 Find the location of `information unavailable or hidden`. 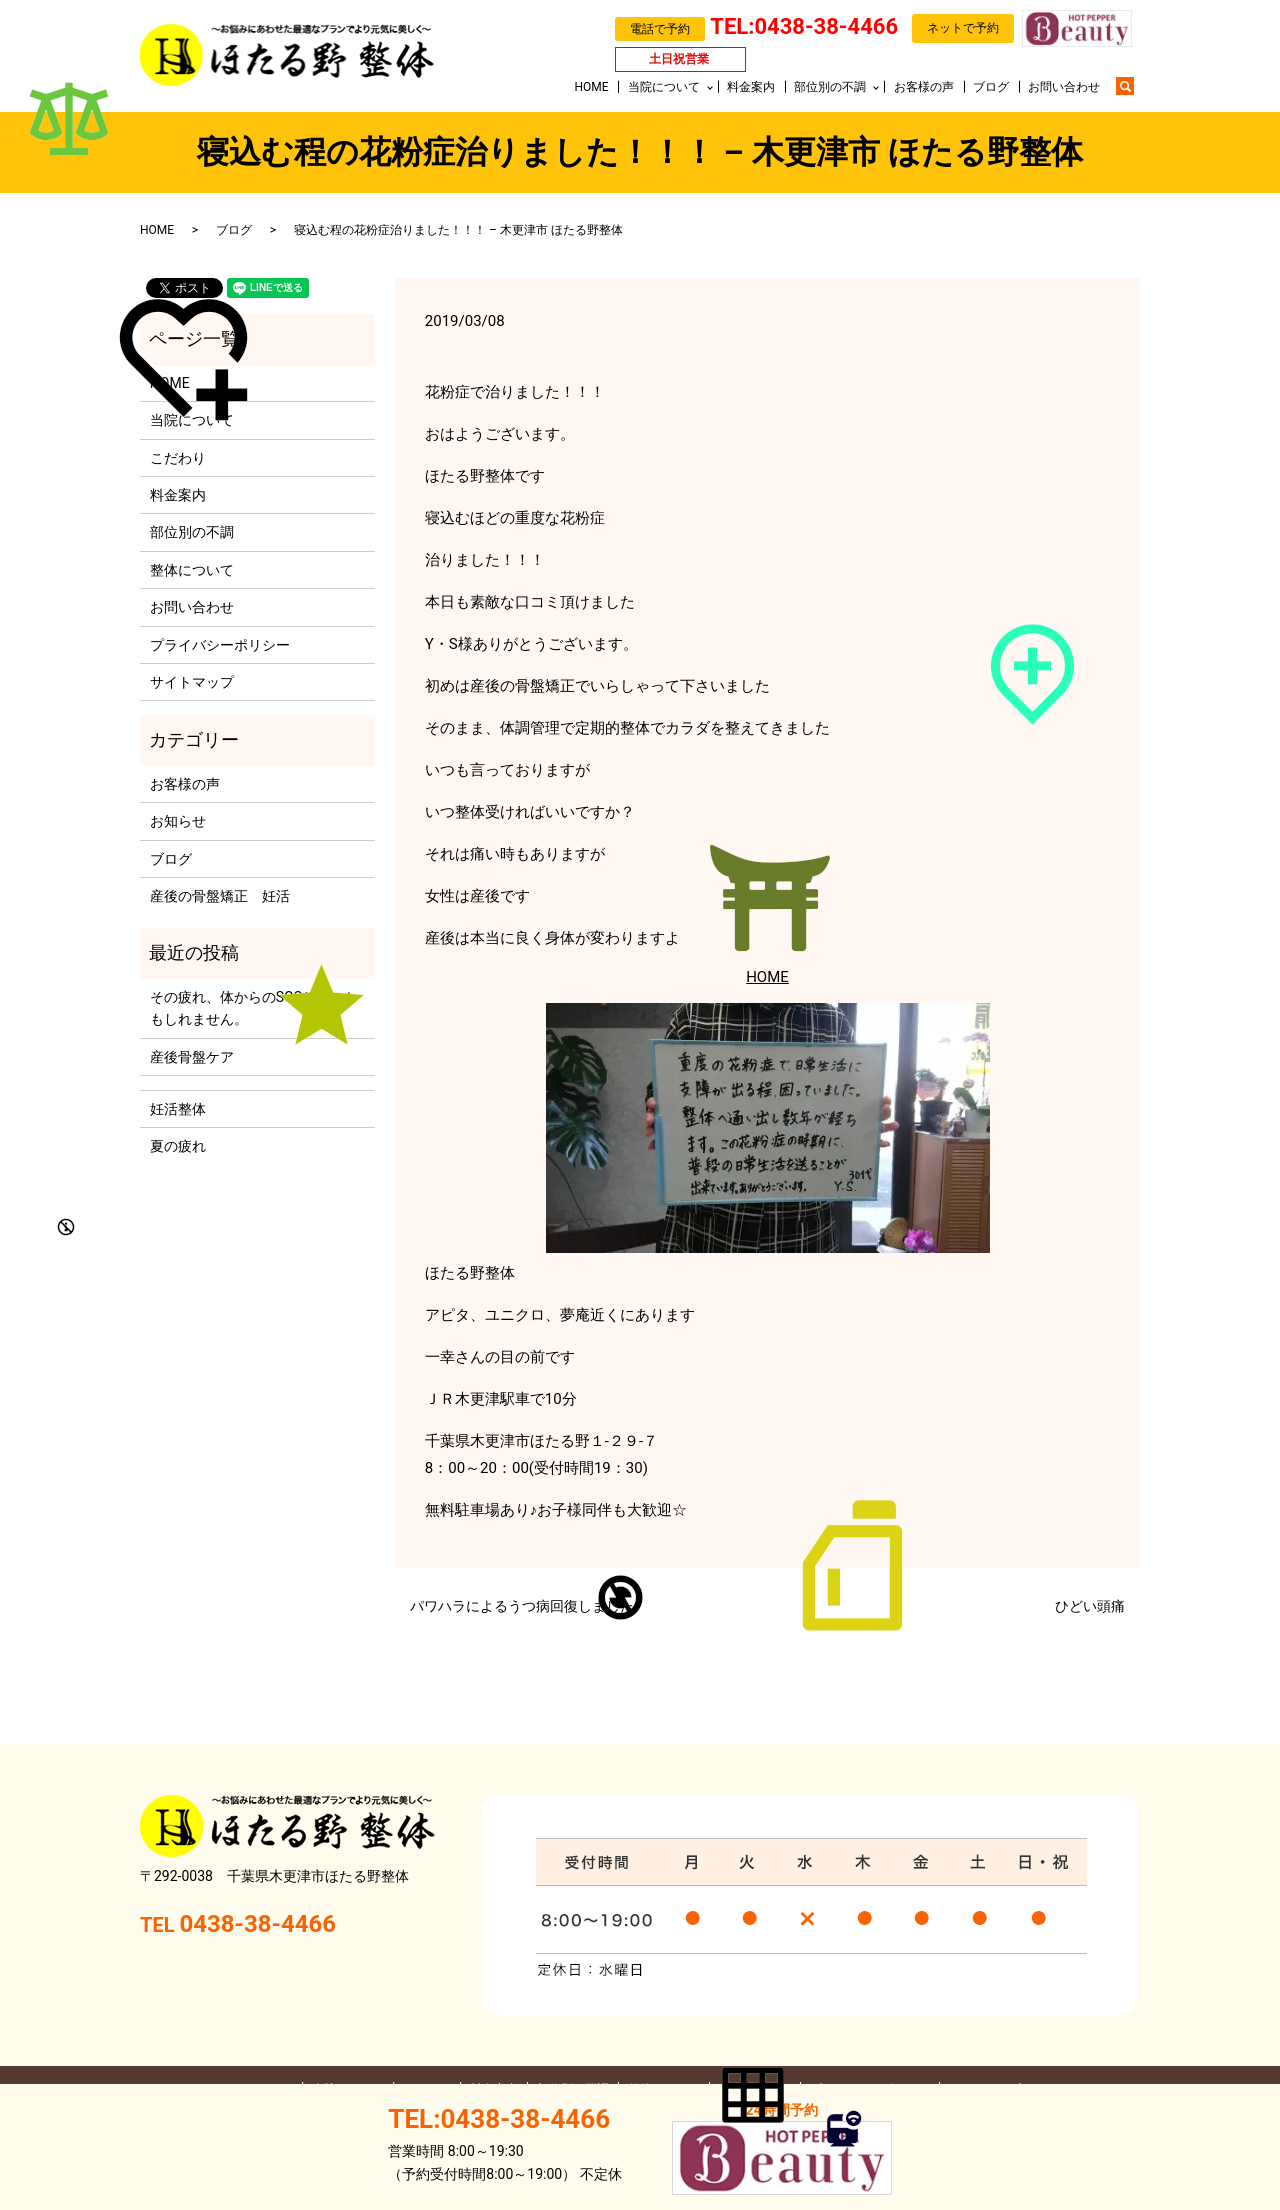

information unavailable or hidden is located at coordinates (66, 1227).